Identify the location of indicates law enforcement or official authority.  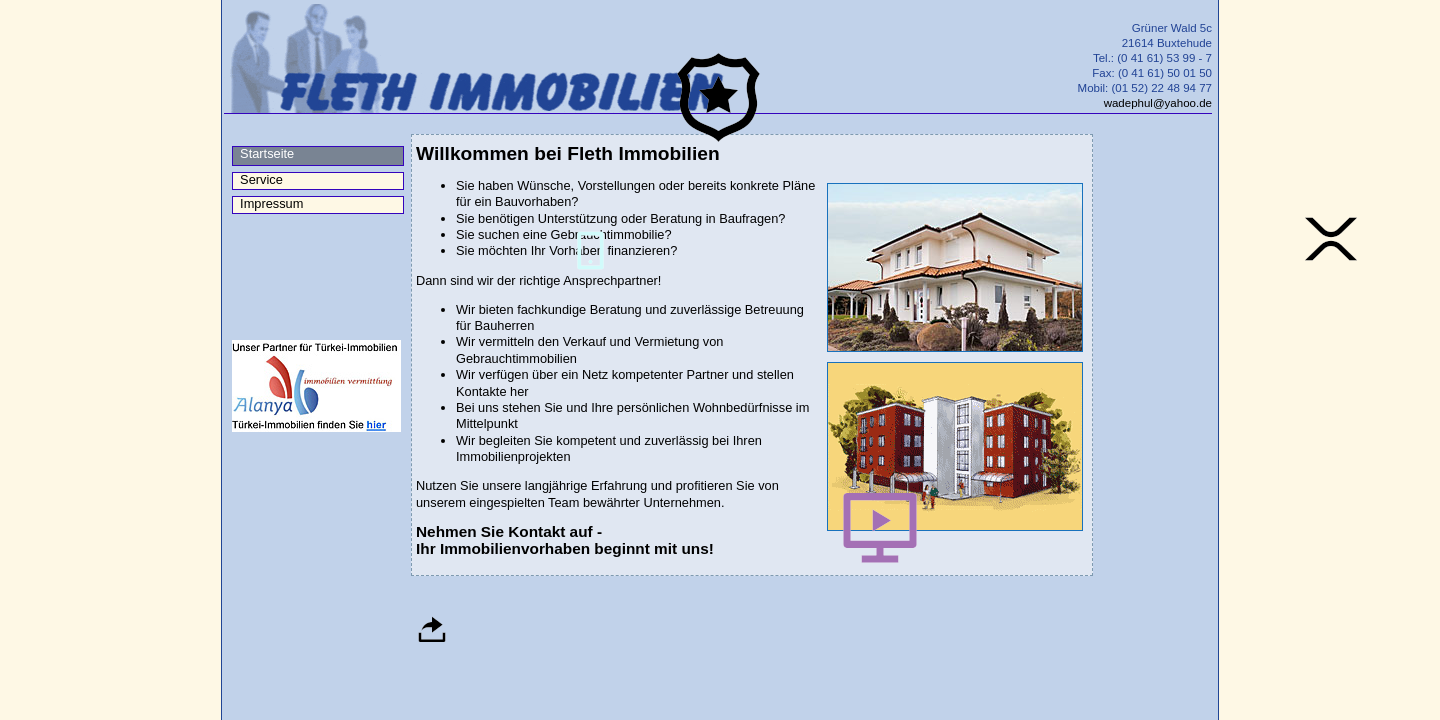
(718, 96).